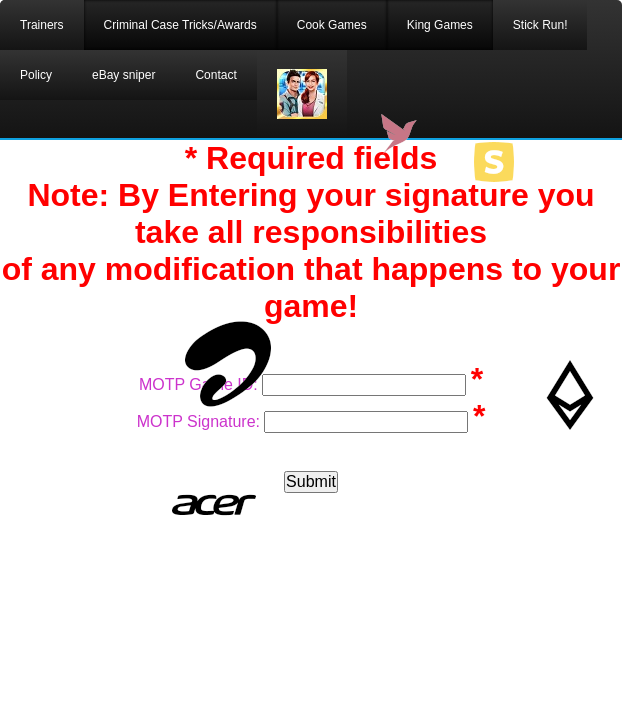 Image resolution: width=622 pixels, height=720 pixels. What do you see at coordinates (214, 505) in the screenshot?
I see `acer brand logo` at bounding box center [214, 505].